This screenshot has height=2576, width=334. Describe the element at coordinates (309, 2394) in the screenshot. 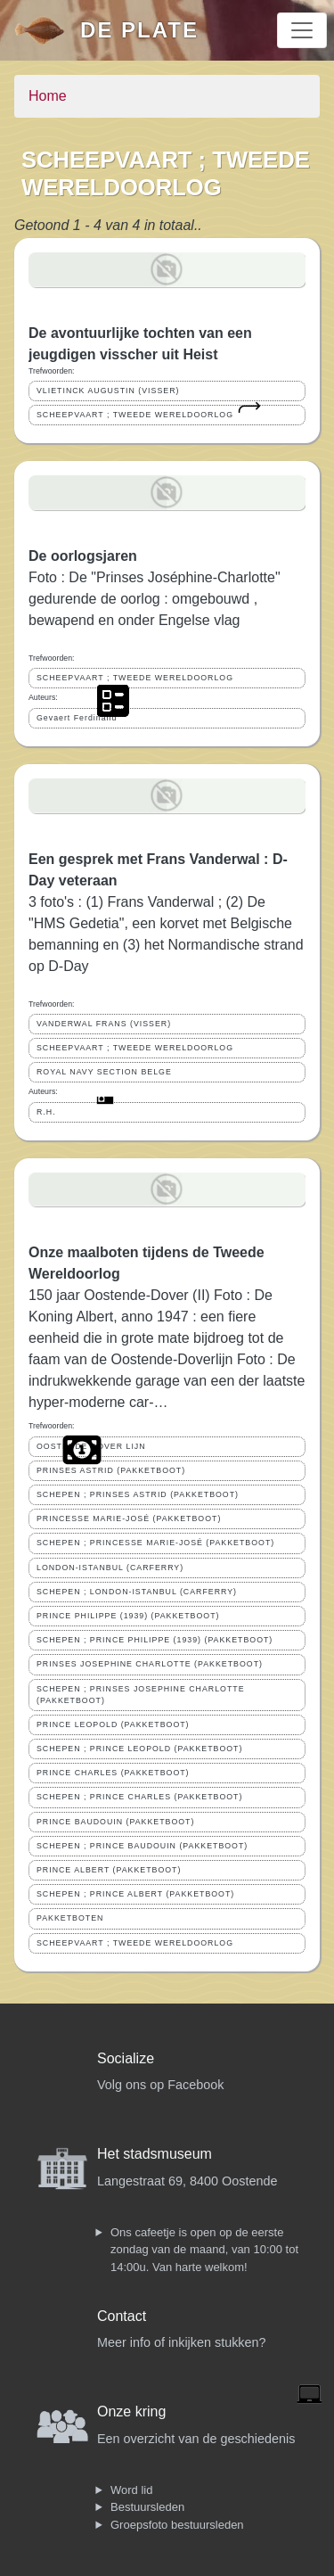

I see `access chromebook or laptop settings` at that location.